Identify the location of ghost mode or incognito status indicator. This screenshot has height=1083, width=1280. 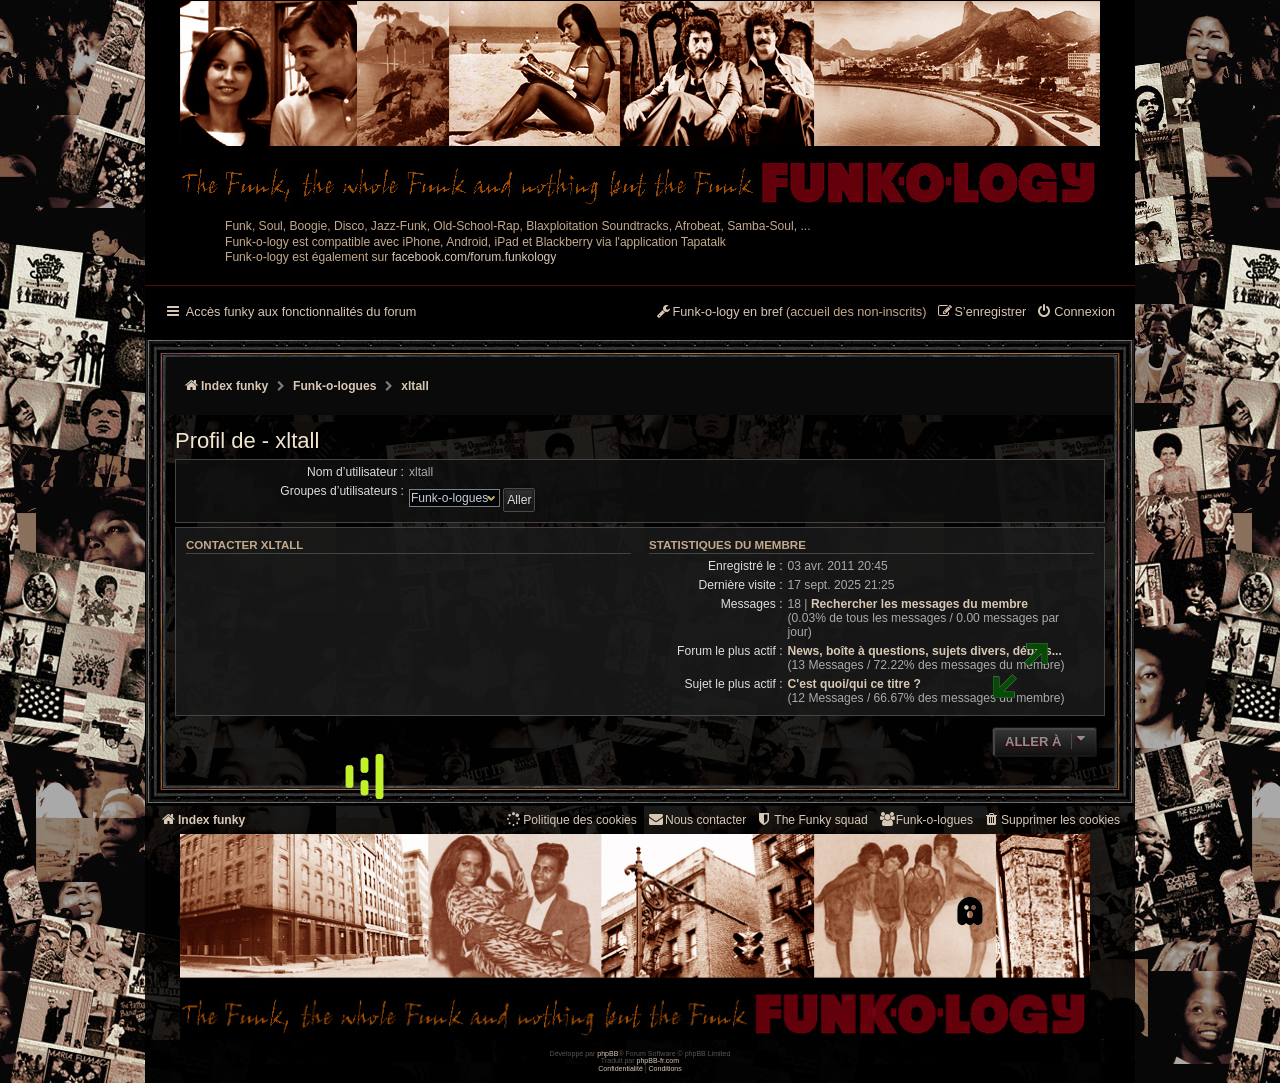
(970, 911).